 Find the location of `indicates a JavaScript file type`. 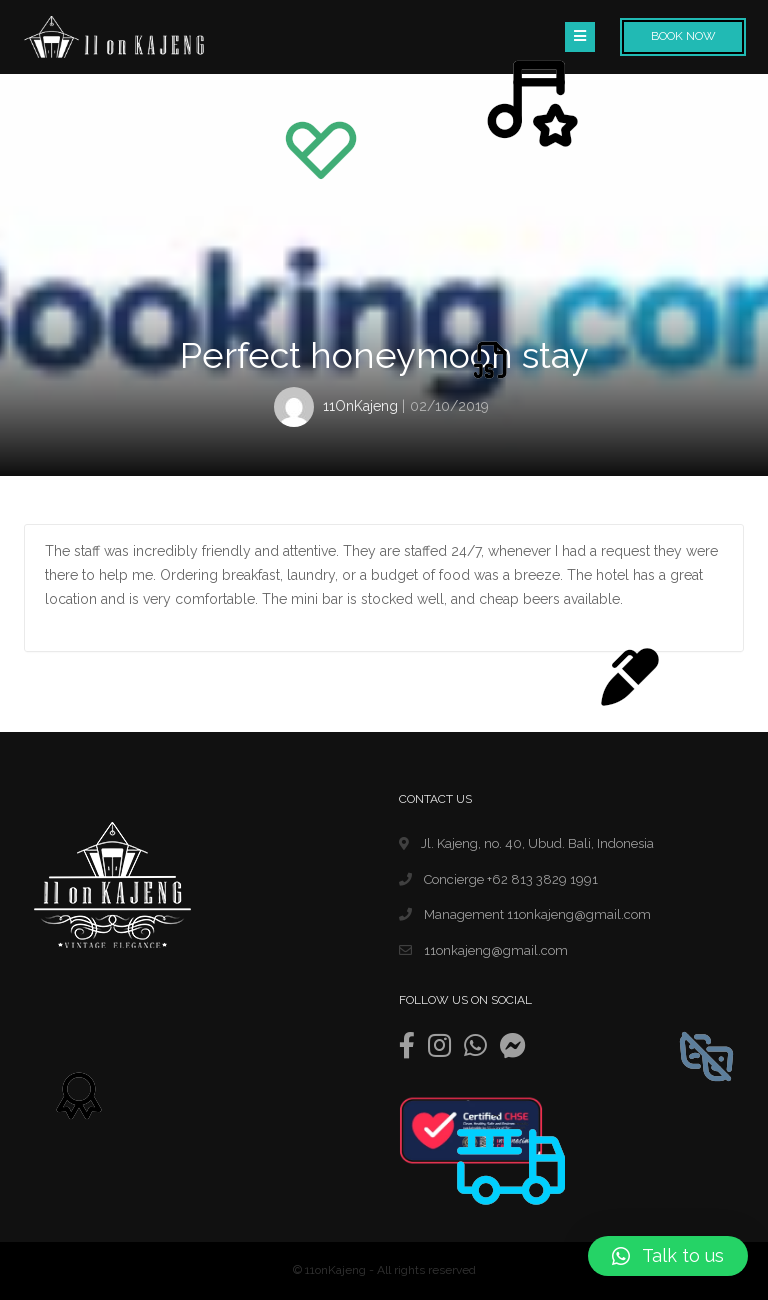

indicates a JavaScript file type is located at coordinates (492, 360).